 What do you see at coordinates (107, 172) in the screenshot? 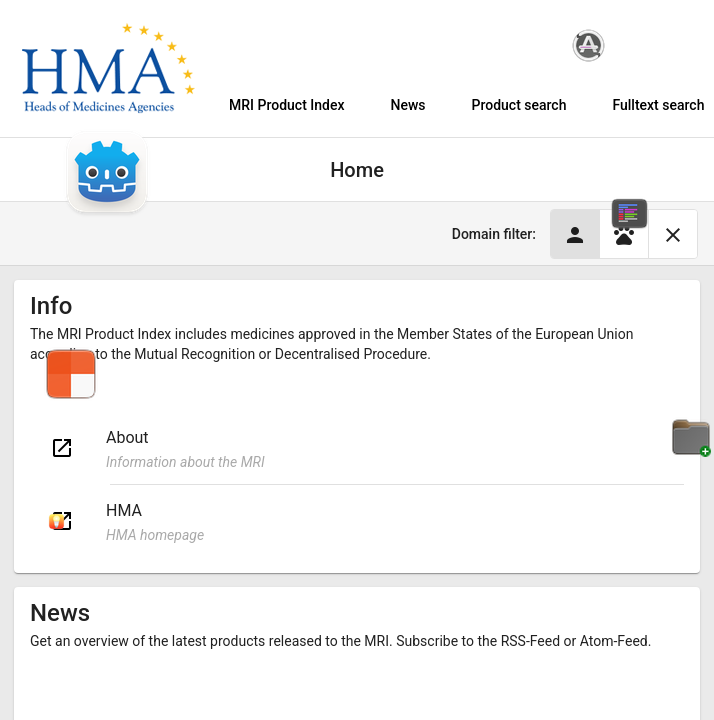
I see `open godot game engine` at bounding box center [107, 172].